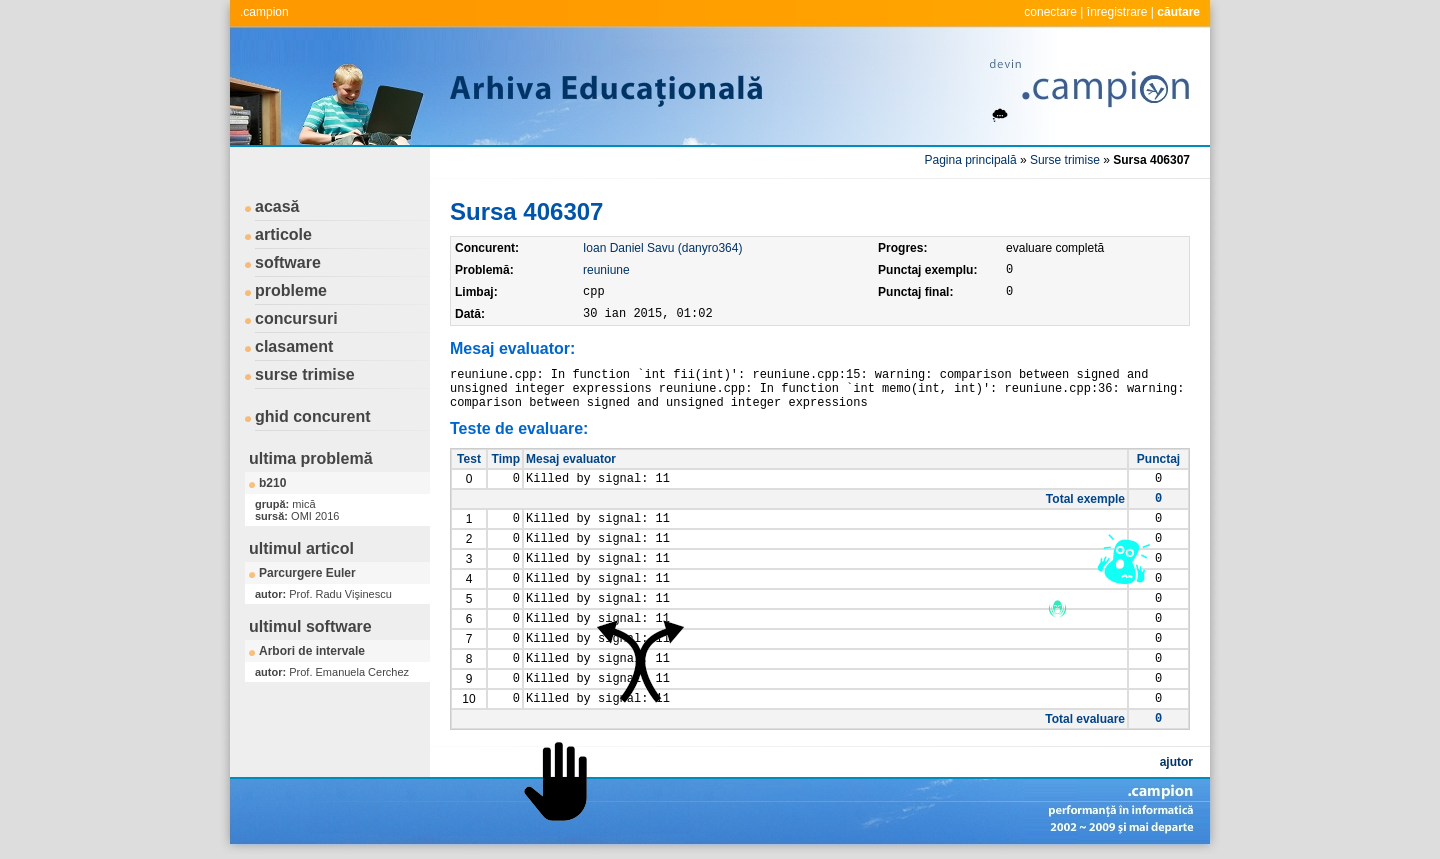  What do you see at coordinates (555, 781) in the screenshot?
I see `stop or pause current action` at bounding box center [555, 781].